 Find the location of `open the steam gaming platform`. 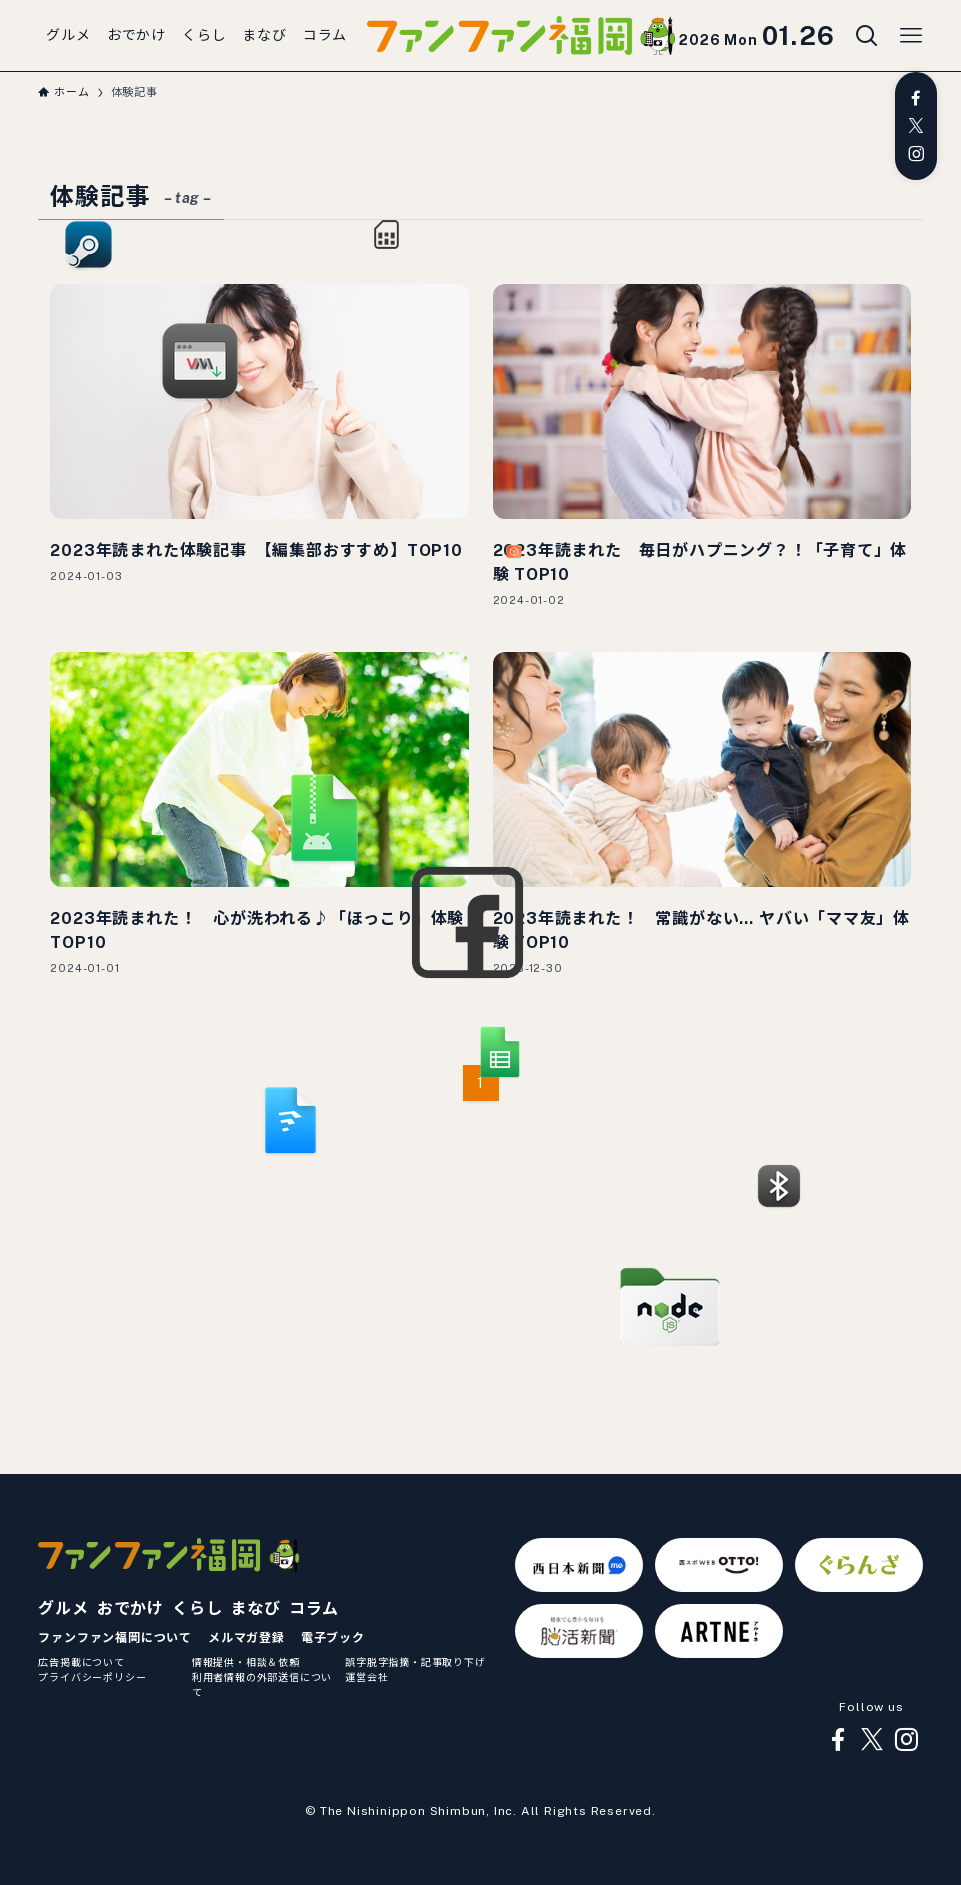

open the steam gaming platform is located at coordinates (88, 244).